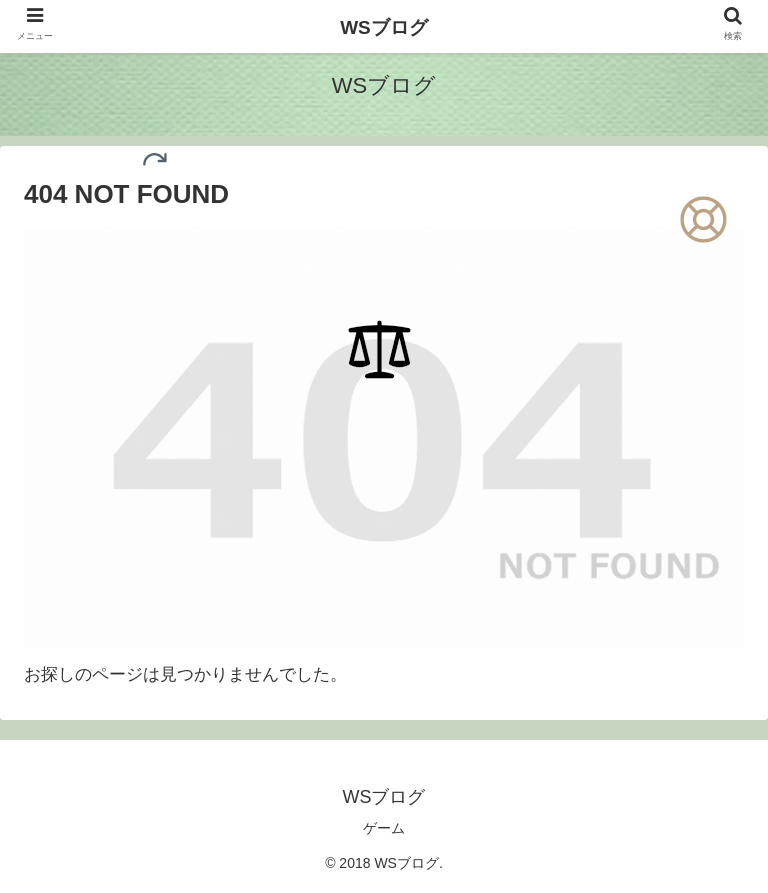 This screenshot has height=893, width=768. I want to click on redo an action, so click(154, 158).